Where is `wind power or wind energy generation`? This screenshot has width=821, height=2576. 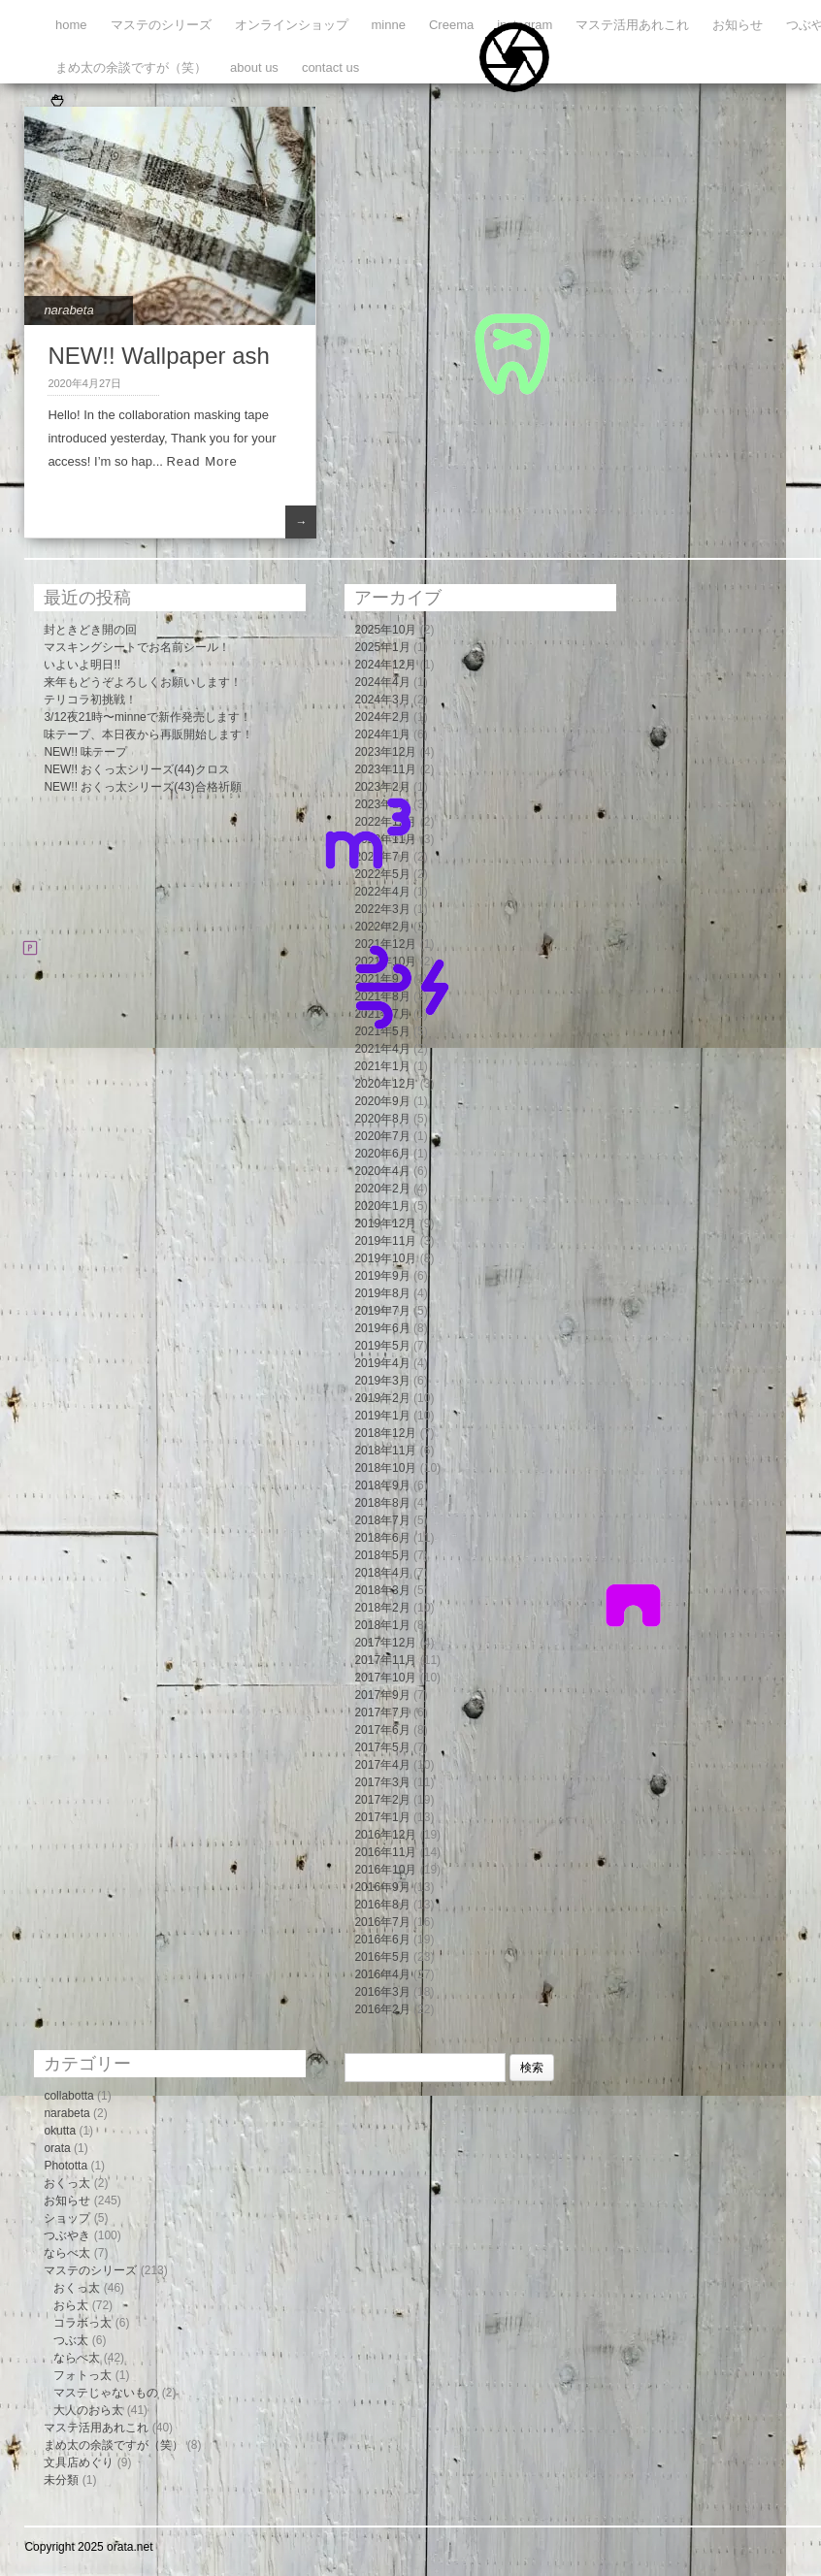 wind power or wind energy generation is located at coordinates (402, 987).